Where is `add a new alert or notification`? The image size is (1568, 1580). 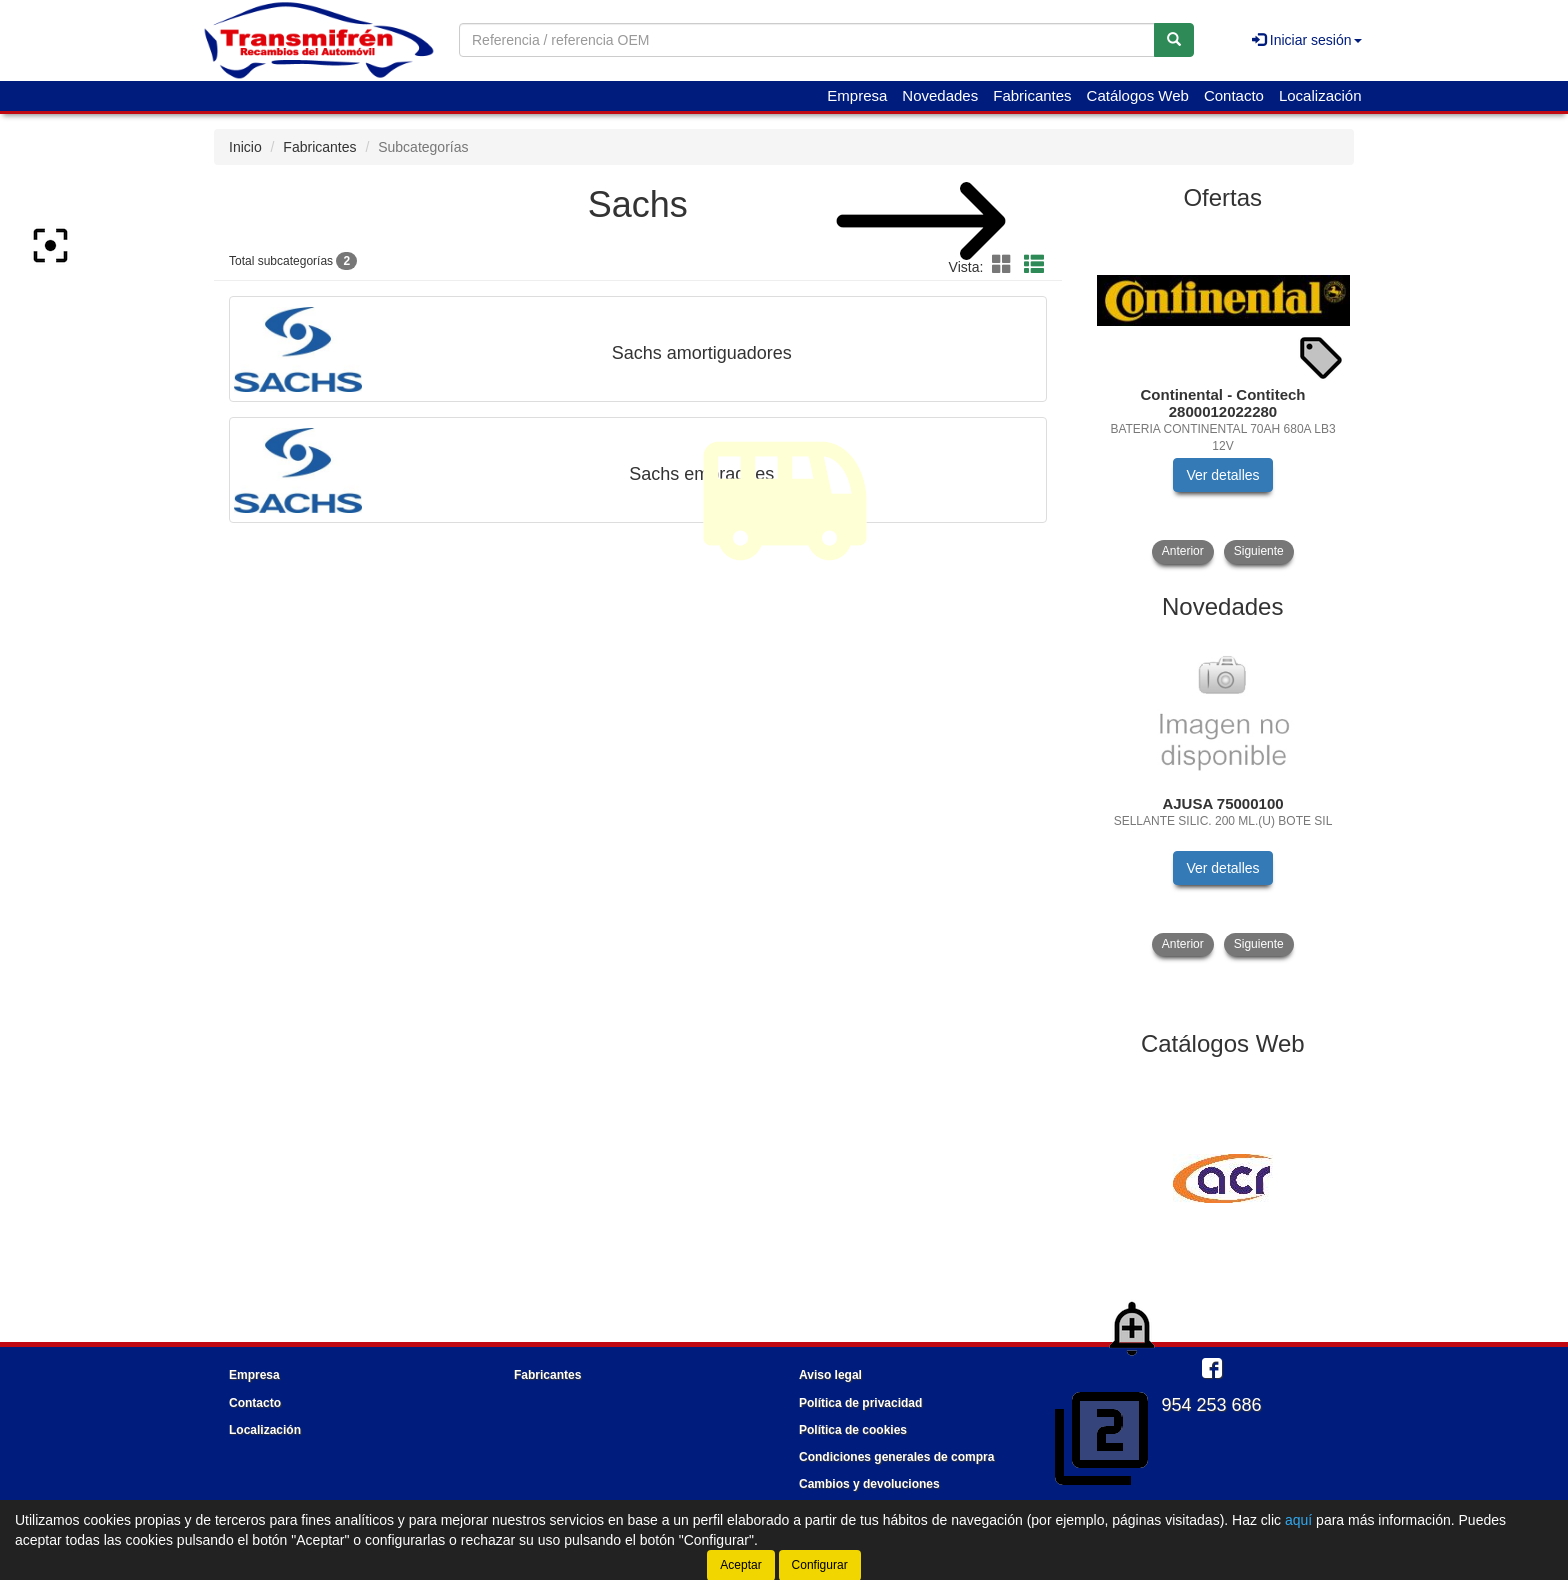 add a new alert or notification is located at coordinates (1132, 1328).